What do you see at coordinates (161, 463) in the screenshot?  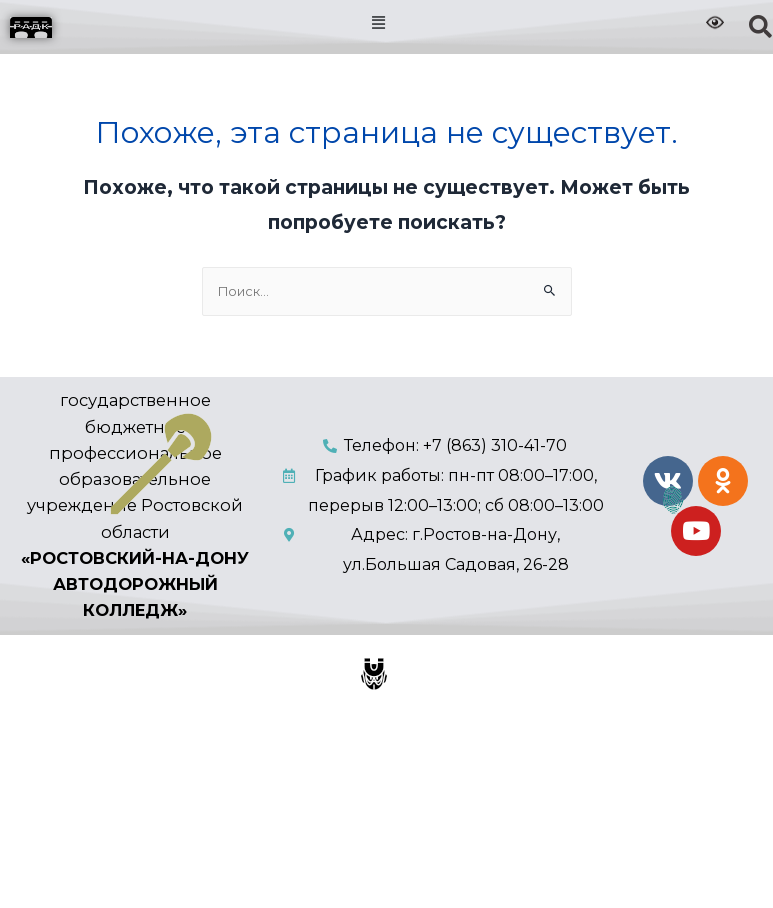 I see `dental examination tool icon` at bounding box center [161, 463].